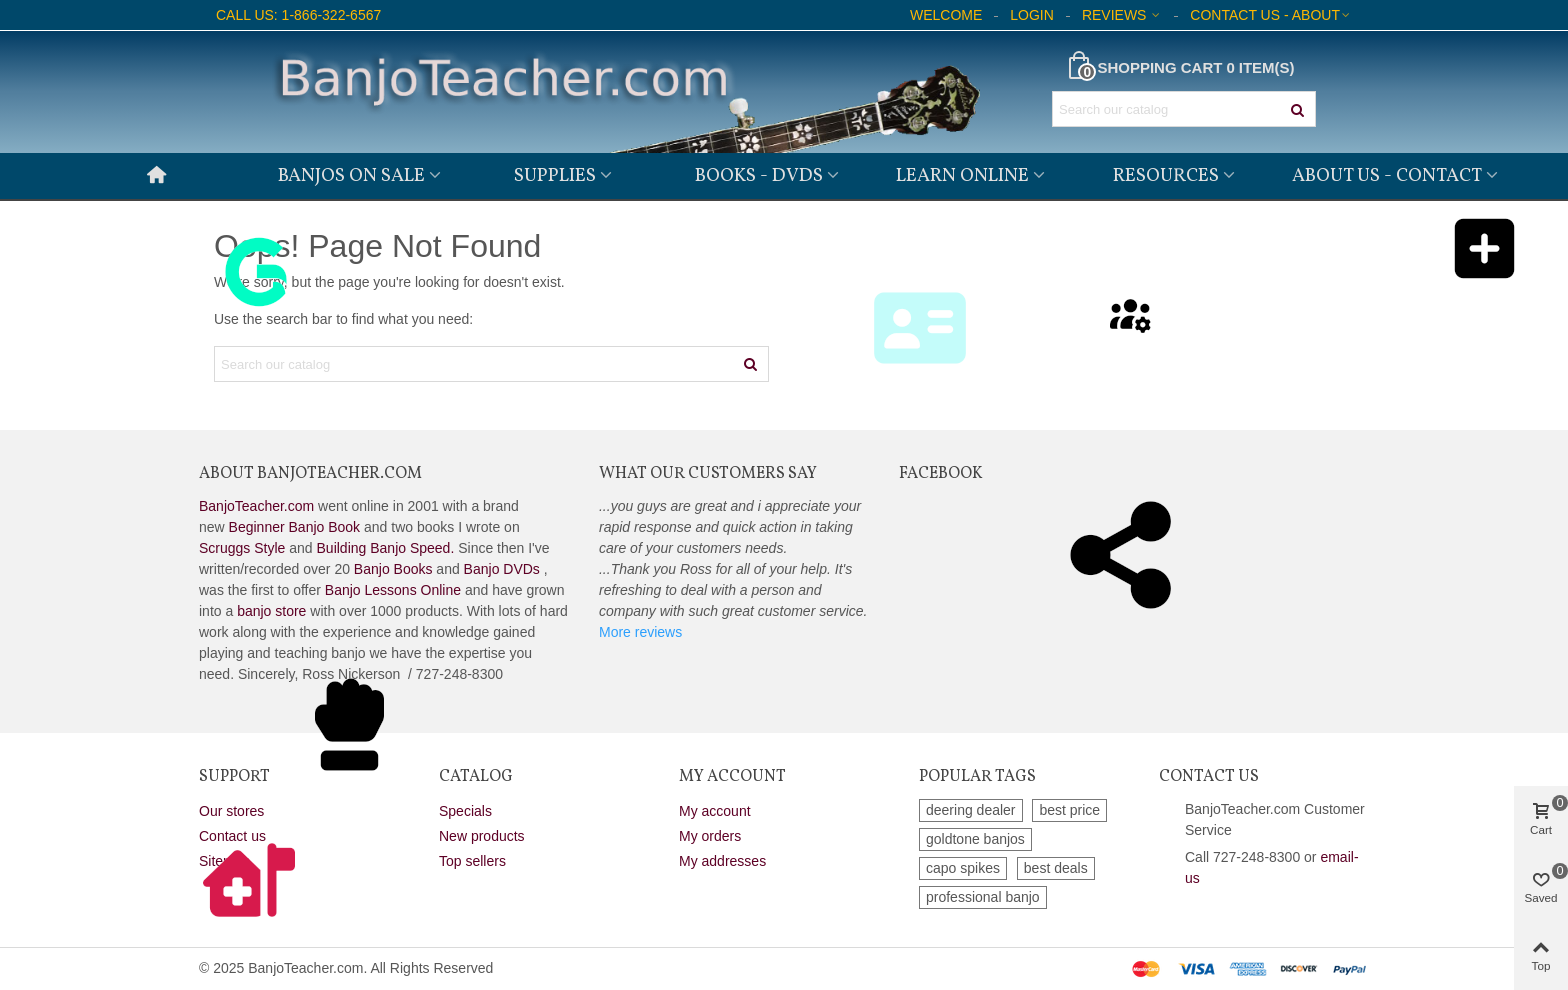 The height and width of the screenshot is (990, 1568). What do you see at coordinates (1130, 314) in the screenshot?
I see `manage user group settings` at bounding box center [1130, 314].